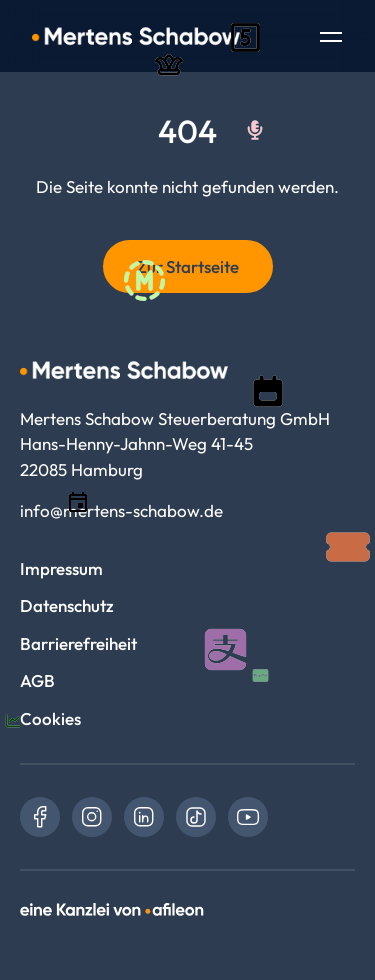  What do you see at coordinates (260, 675) in the screenshot?
I see `pay with PayPal` at bounding box center [260, 675].